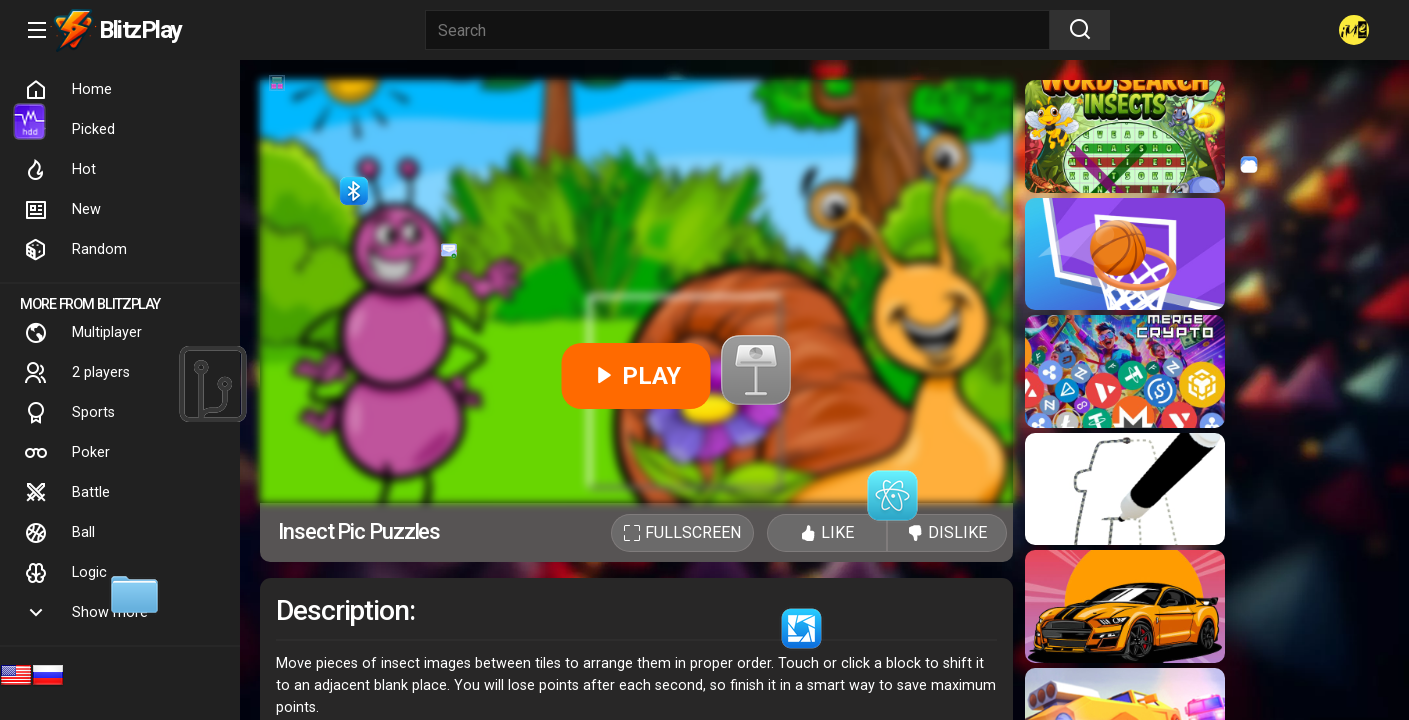 The height and width of the screenshot is (720, 1409). I want to click on open Lens, a Kubernetes IDE for managing clusters, so click(801, 628).